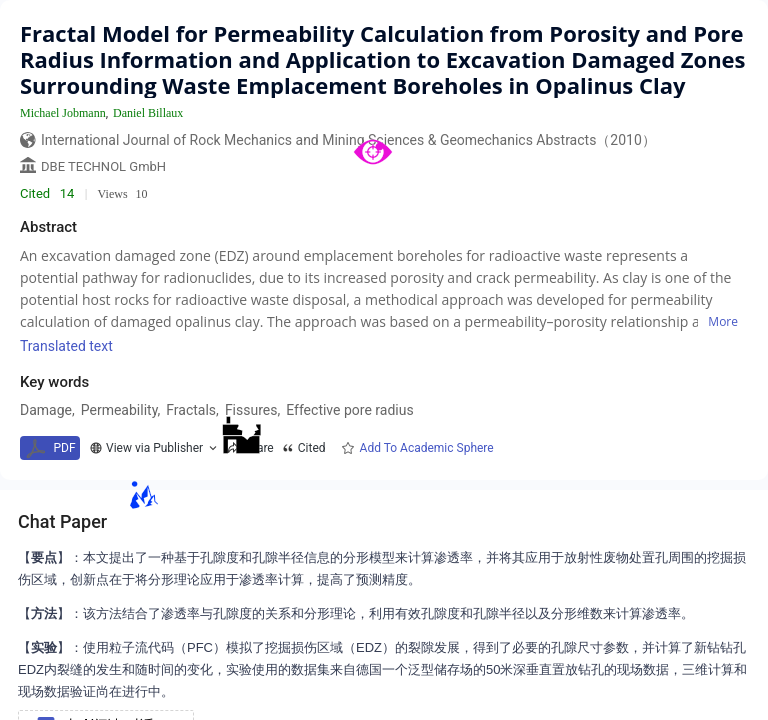 The image size is (768, 720). I want to click on focus or target tracking mode, so click(373, 152).